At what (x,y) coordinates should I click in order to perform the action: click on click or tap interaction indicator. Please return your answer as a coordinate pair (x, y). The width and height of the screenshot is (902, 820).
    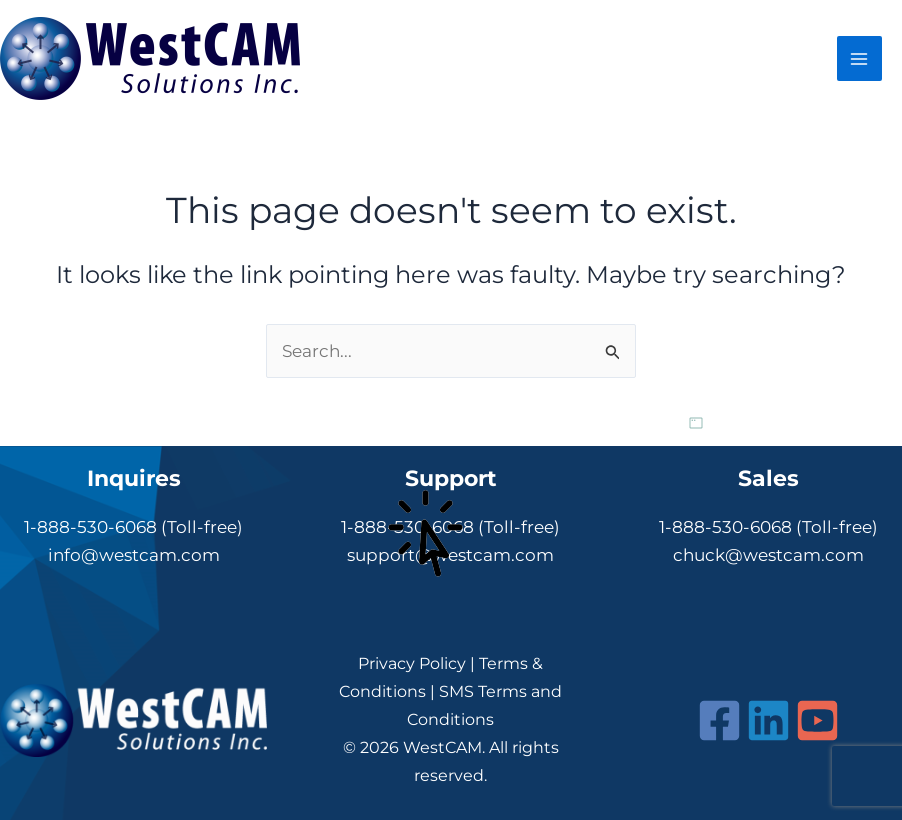
    Looking at the image, I should click on (425, 533).